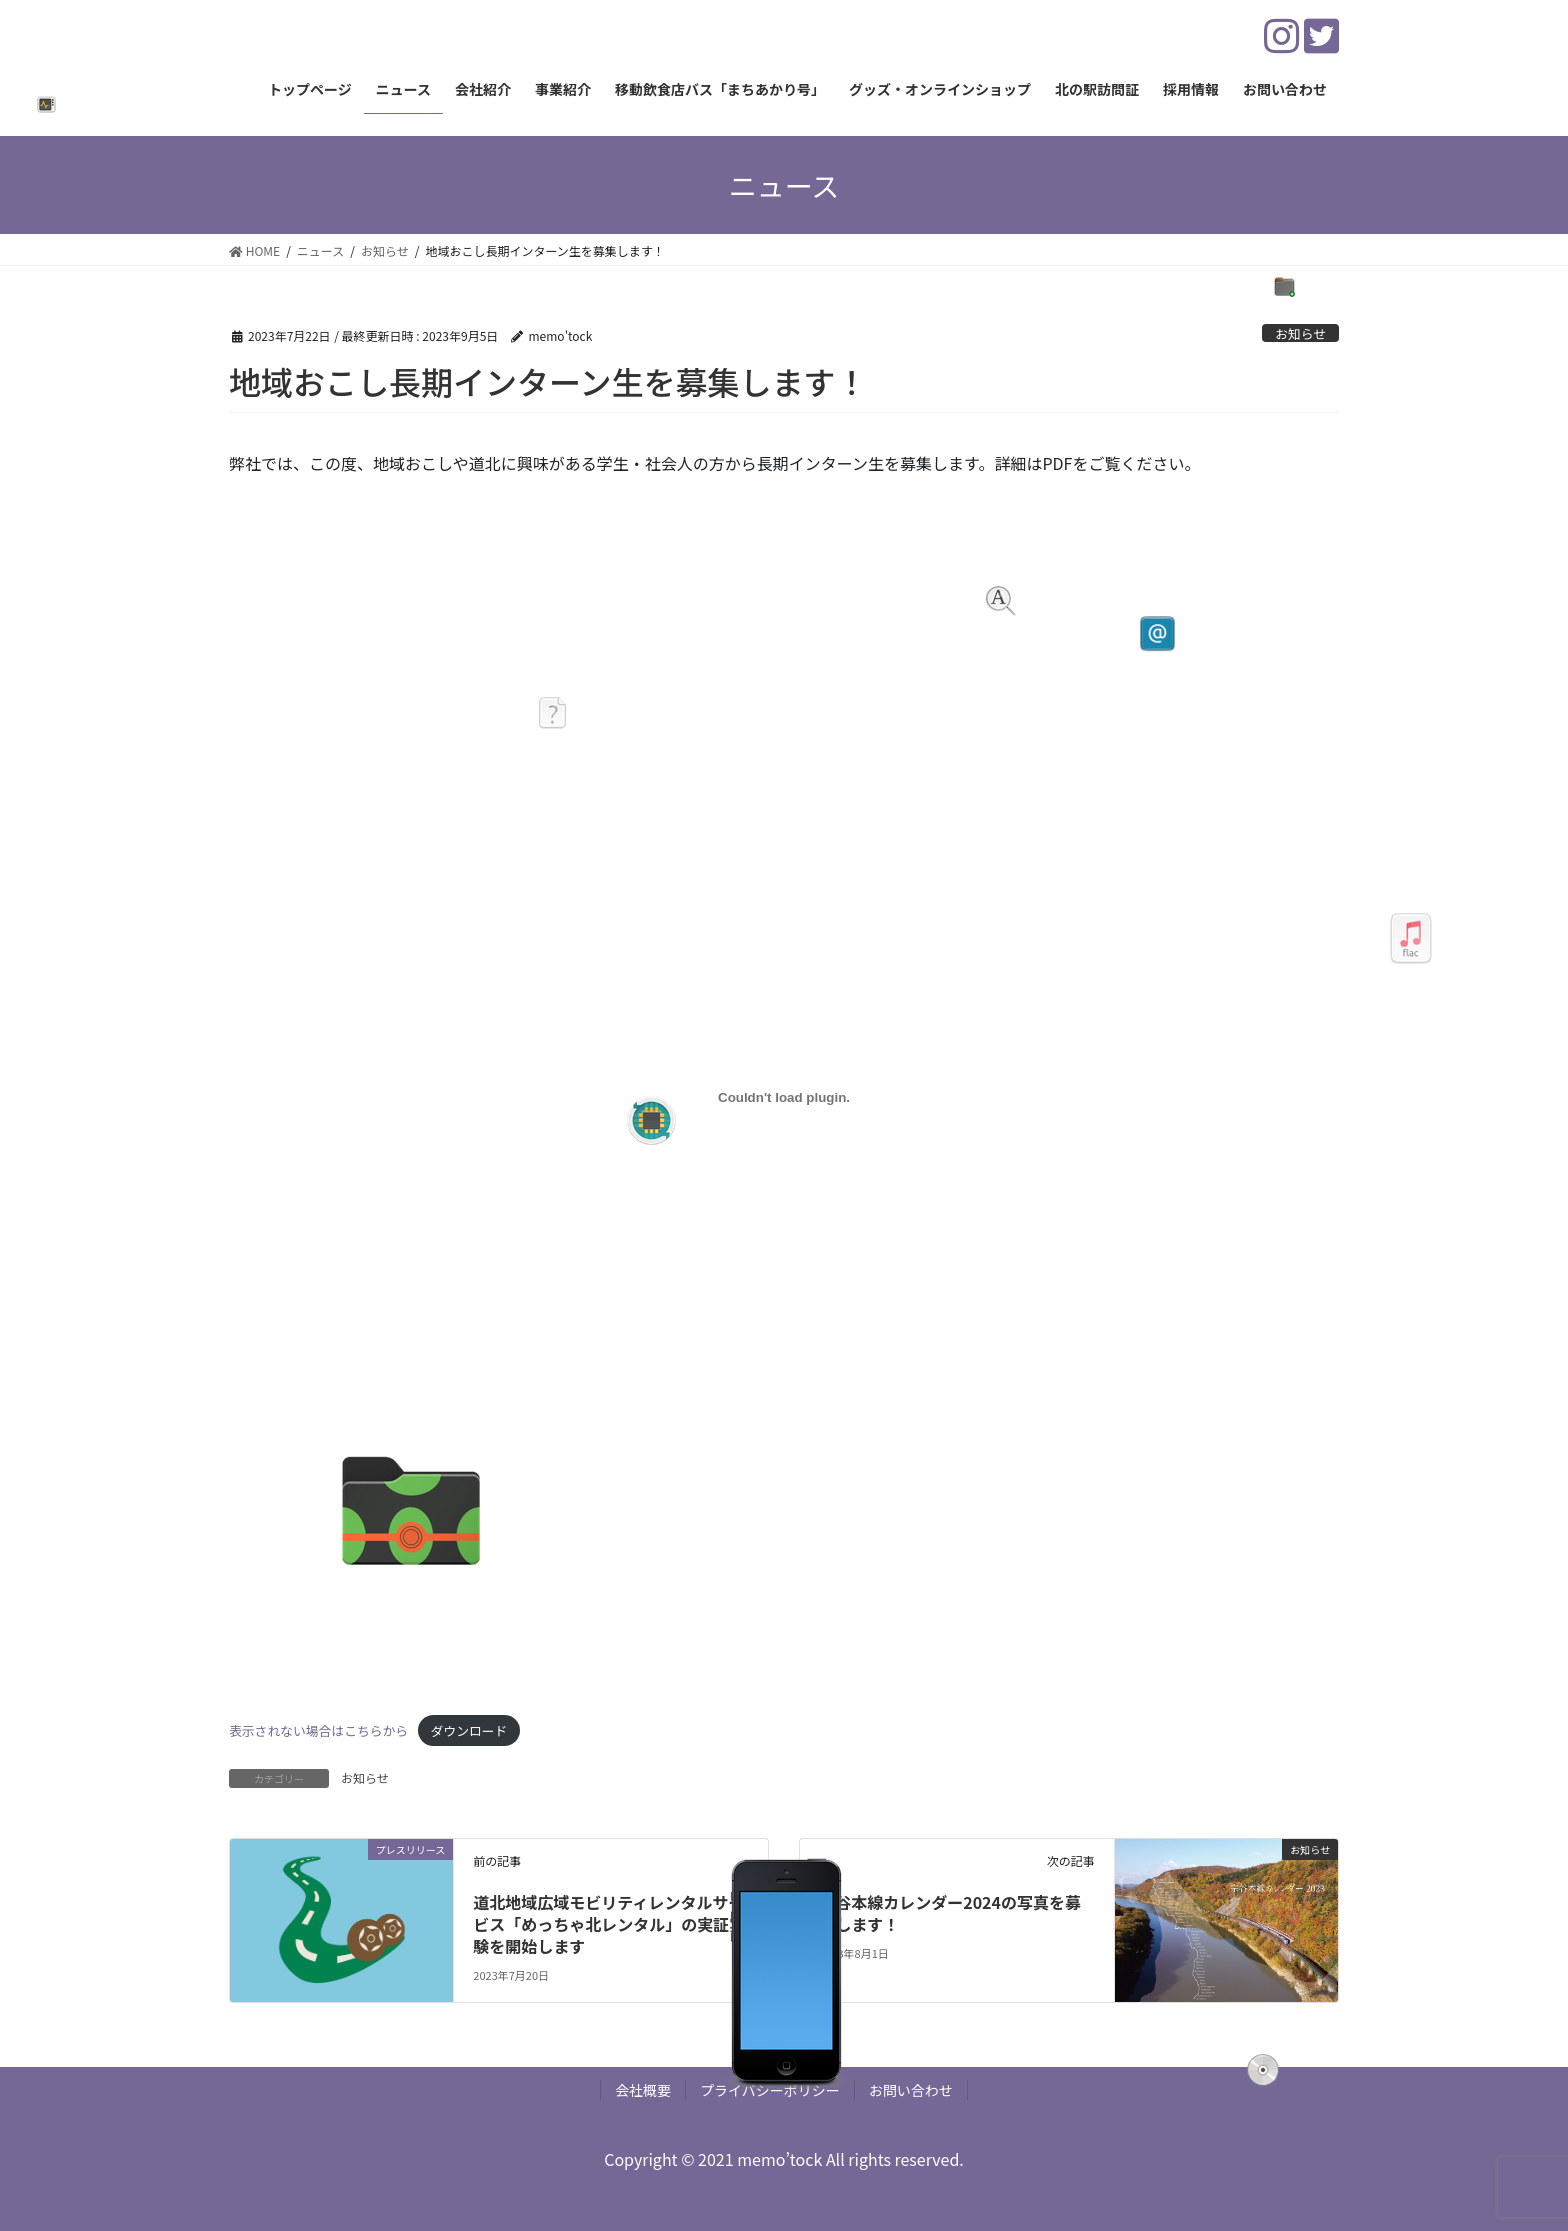  I want to click on access system driver settings, so click(651, 1120).